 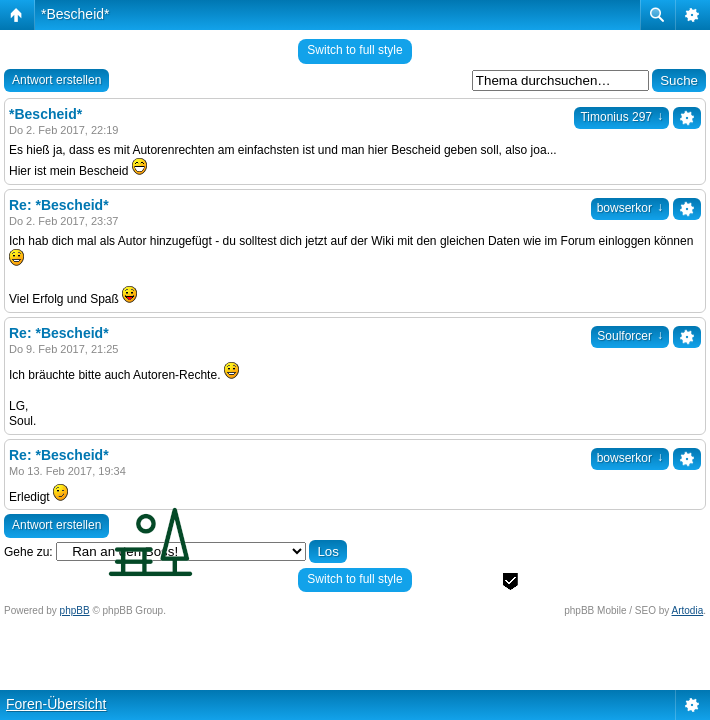 What do you see at coordinates (150, 546) in the screenshot?
I see `view nearby parks` at bounding box center [150, 546].